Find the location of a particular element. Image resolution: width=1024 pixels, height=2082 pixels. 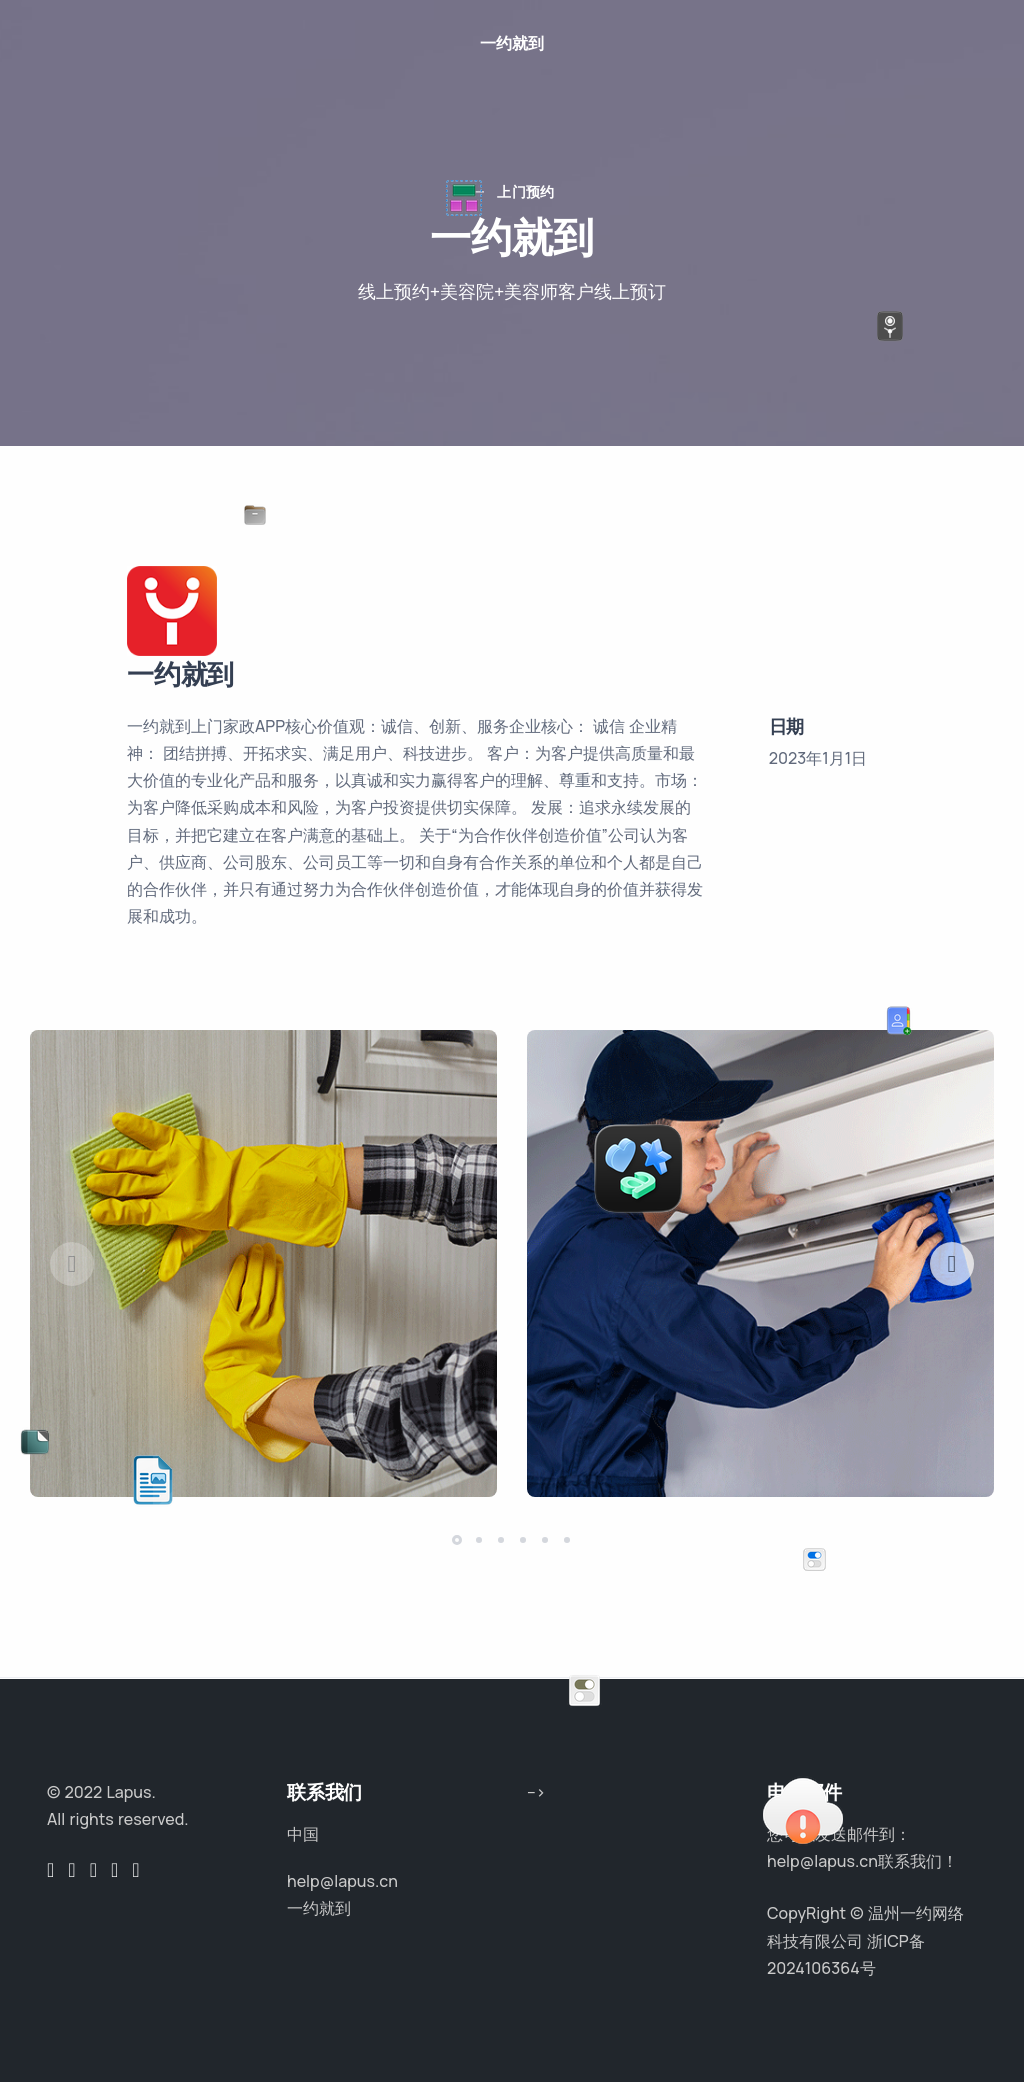

open unity tweak tool to customize desktop settings is located at coordinates (584, 1690).